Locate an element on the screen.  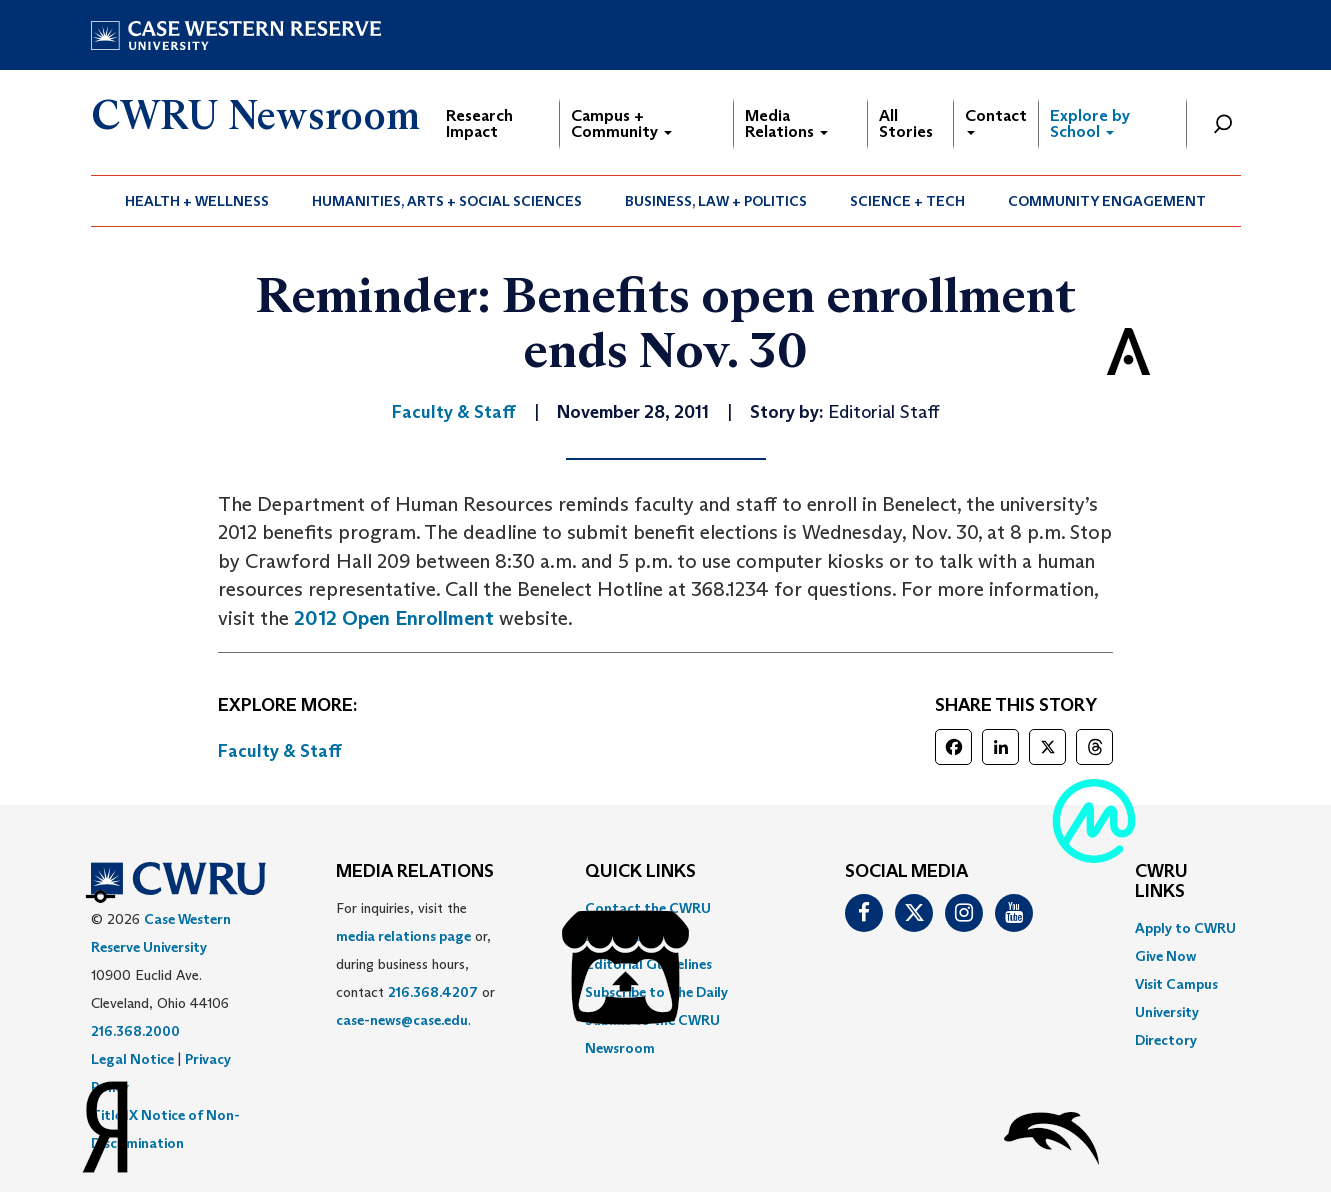
view commit history in version control is located at coordinates (100, 896).